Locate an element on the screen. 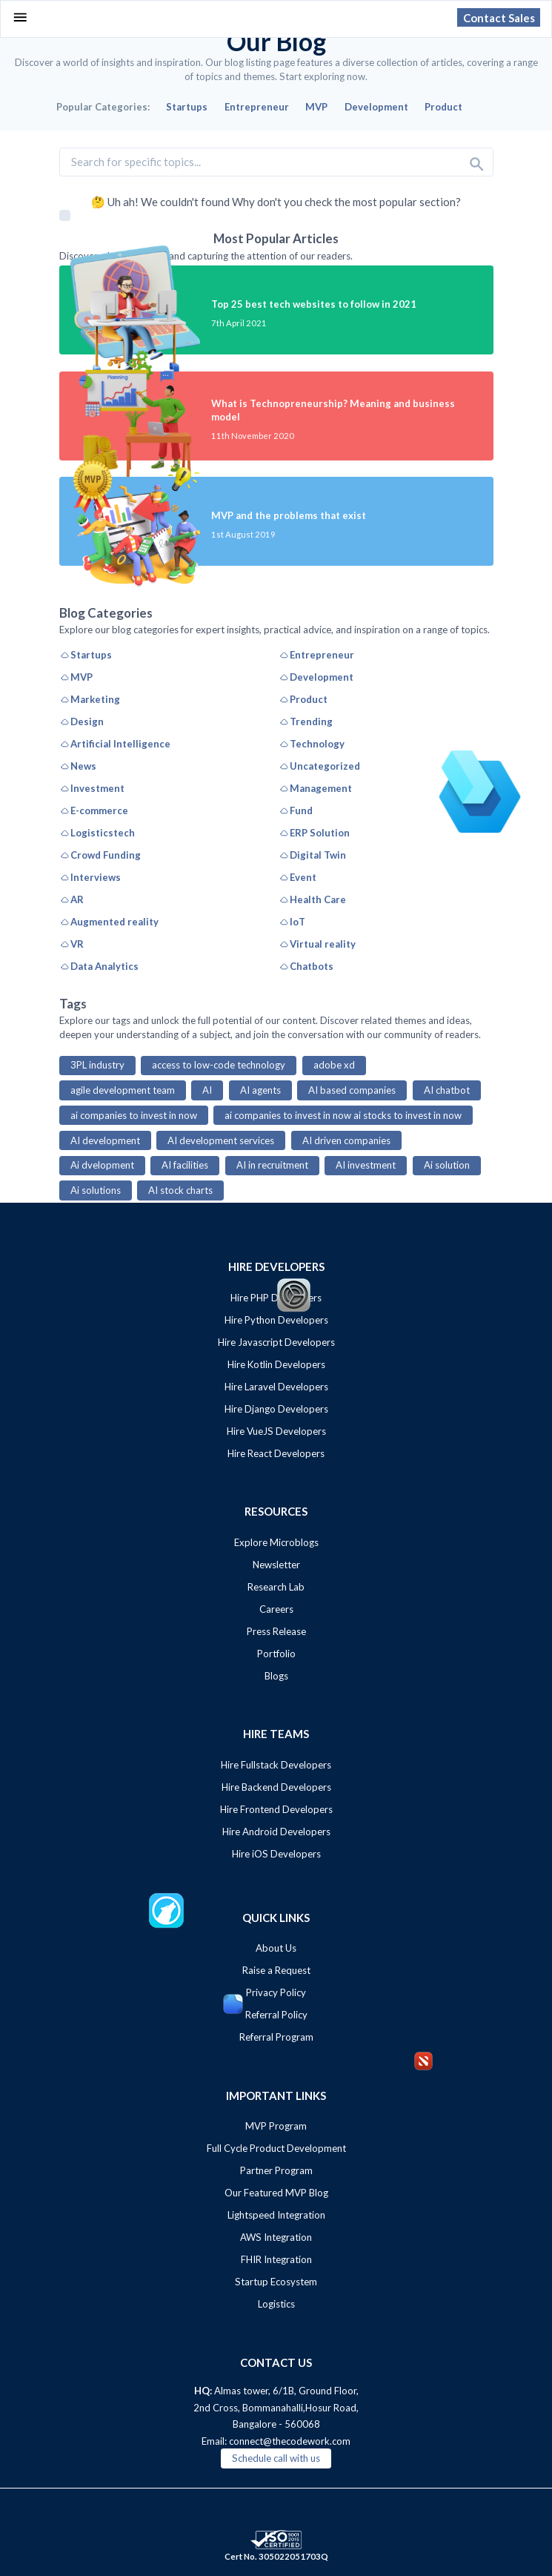 Image resolution: width=552 pixels, height=2576 pixels. open hot corners system preferences is located at coordinates (233, 2004).